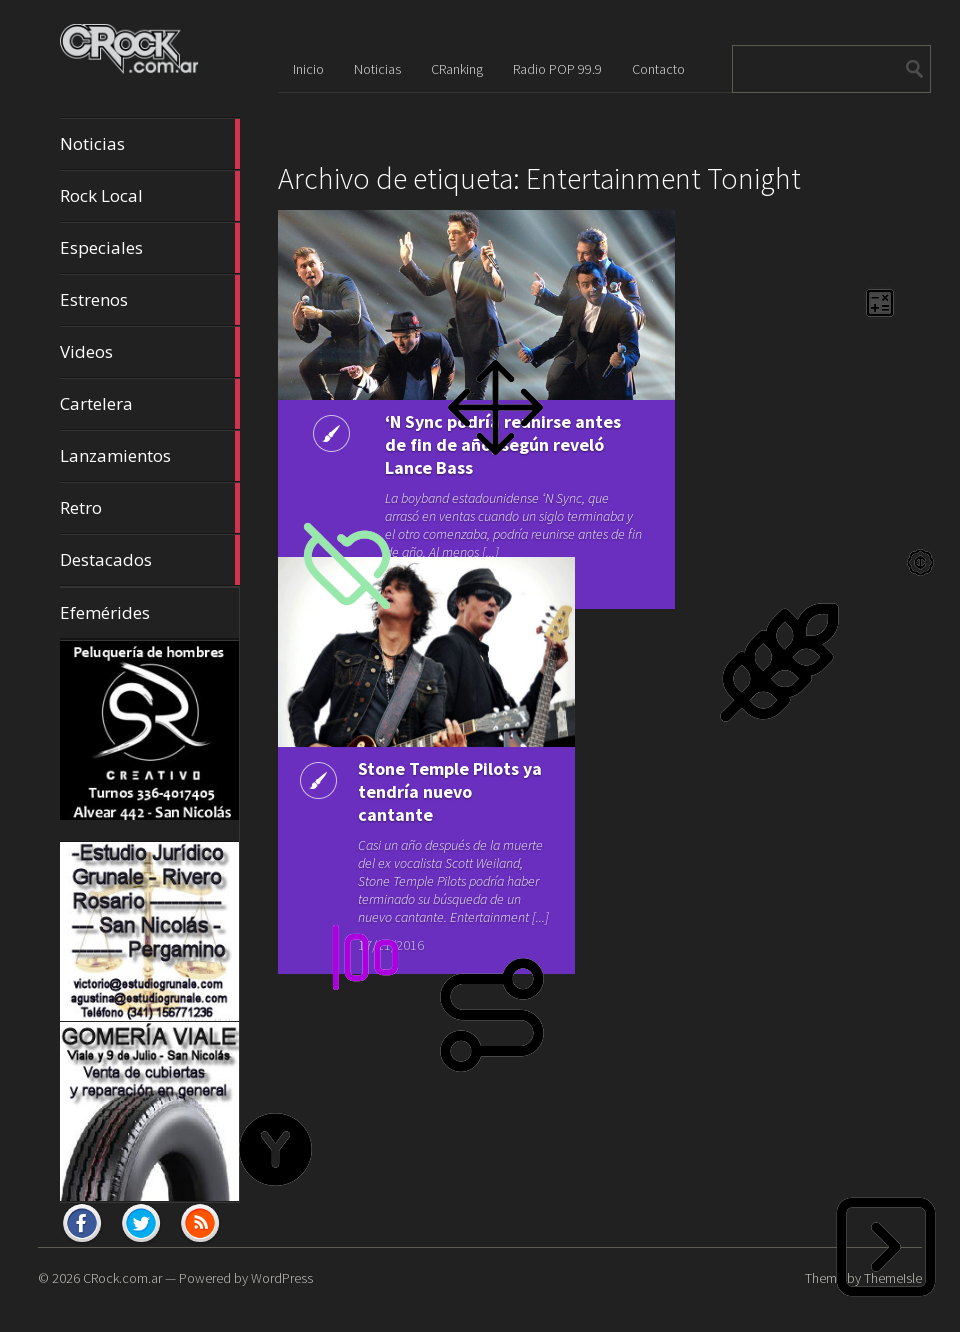  What do you see at coordinates (275, 1149) in the screenshot?
I see `press the Y button on xbox controller` at bounding box center [275, 1149].